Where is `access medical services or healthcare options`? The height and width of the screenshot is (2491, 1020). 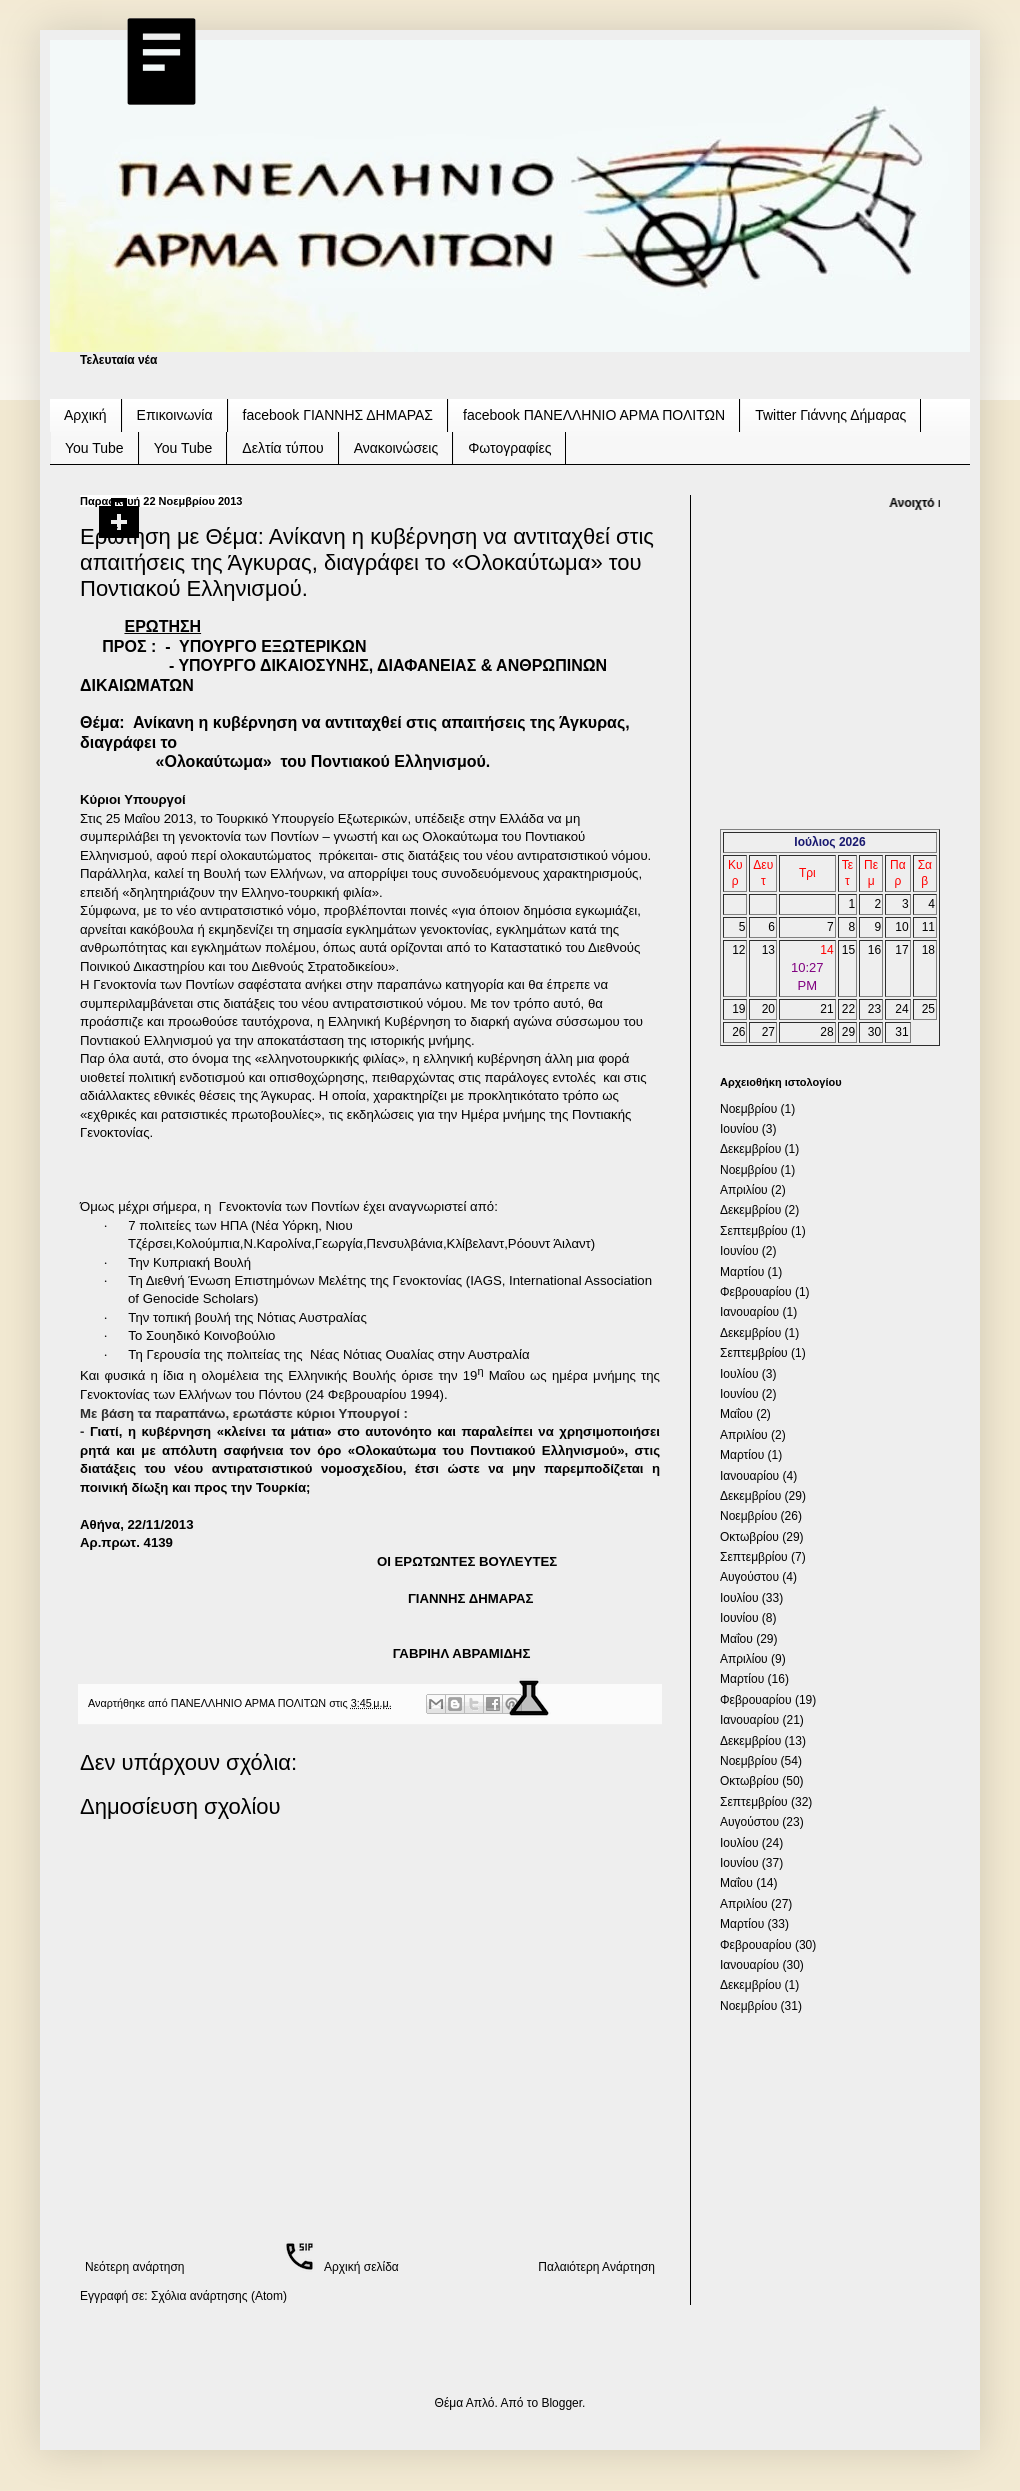 access medical services or healthcare options is located at coordinates (119, 518).